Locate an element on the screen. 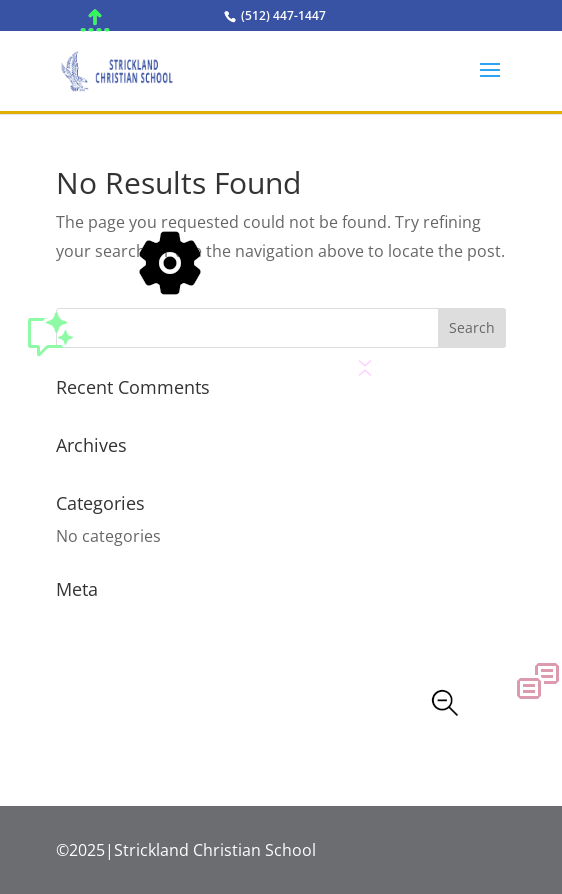 This screenshot has height=894, width=562. collapse or minimize an expanded section is located at coordinates (365, 368).